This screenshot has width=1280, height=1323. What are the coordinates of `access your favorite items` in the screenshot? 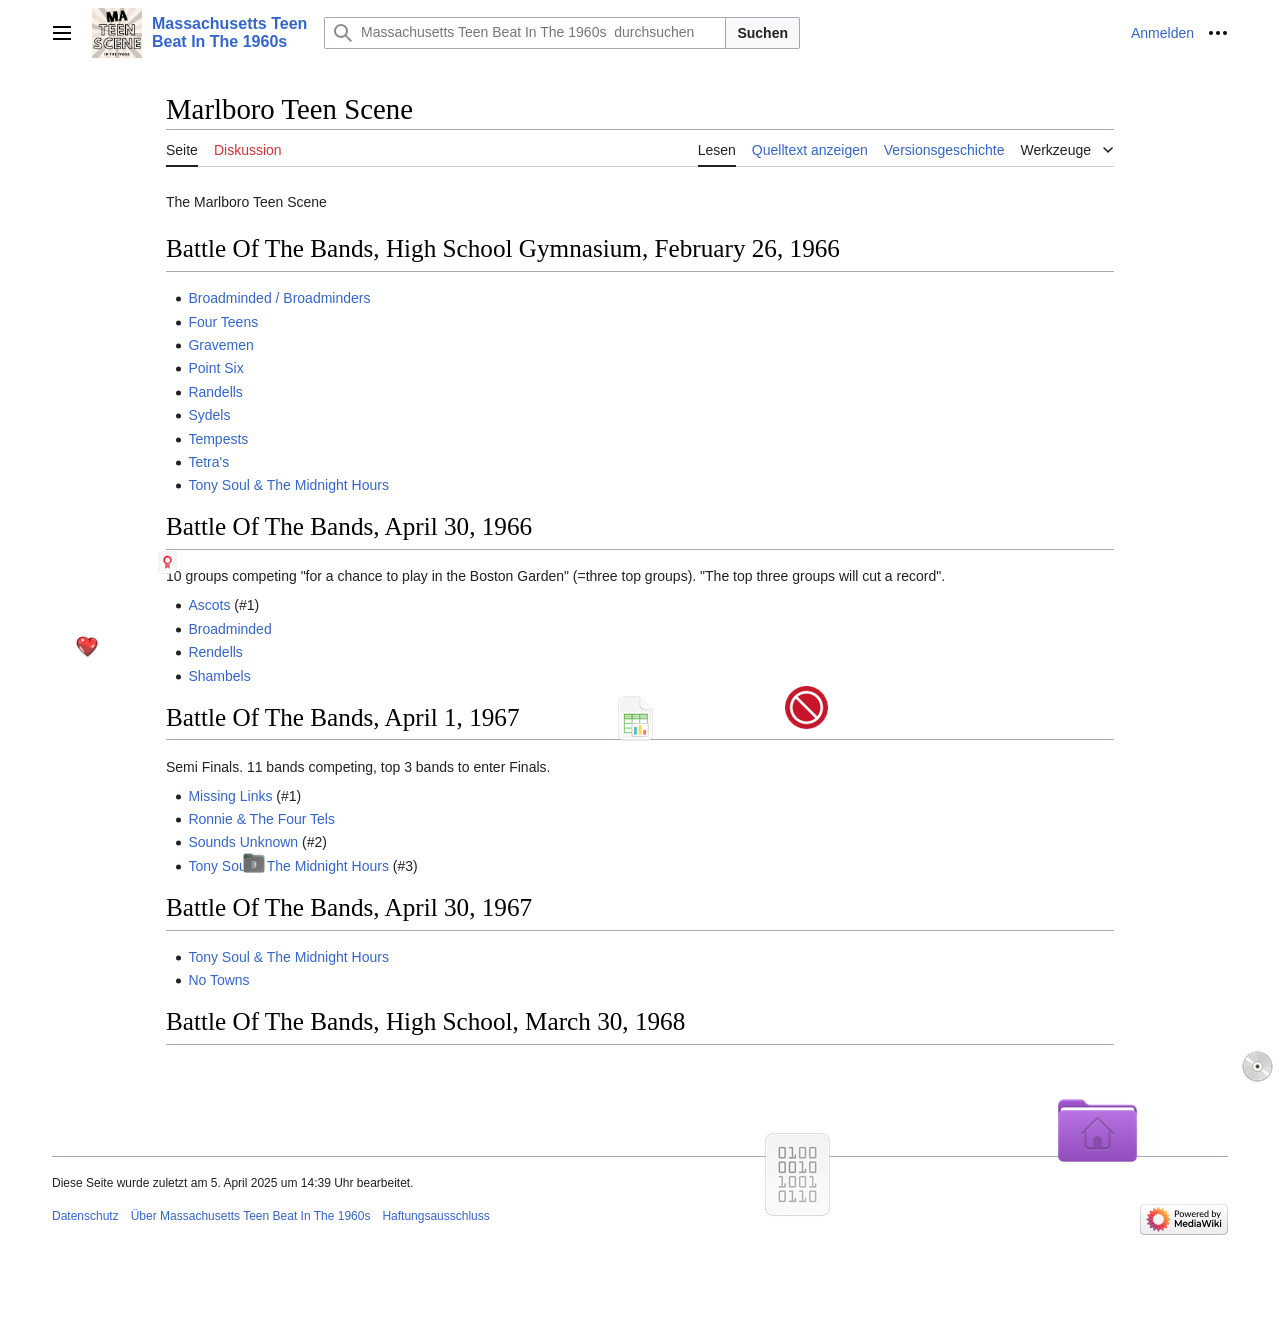 It's located at (88, 647).